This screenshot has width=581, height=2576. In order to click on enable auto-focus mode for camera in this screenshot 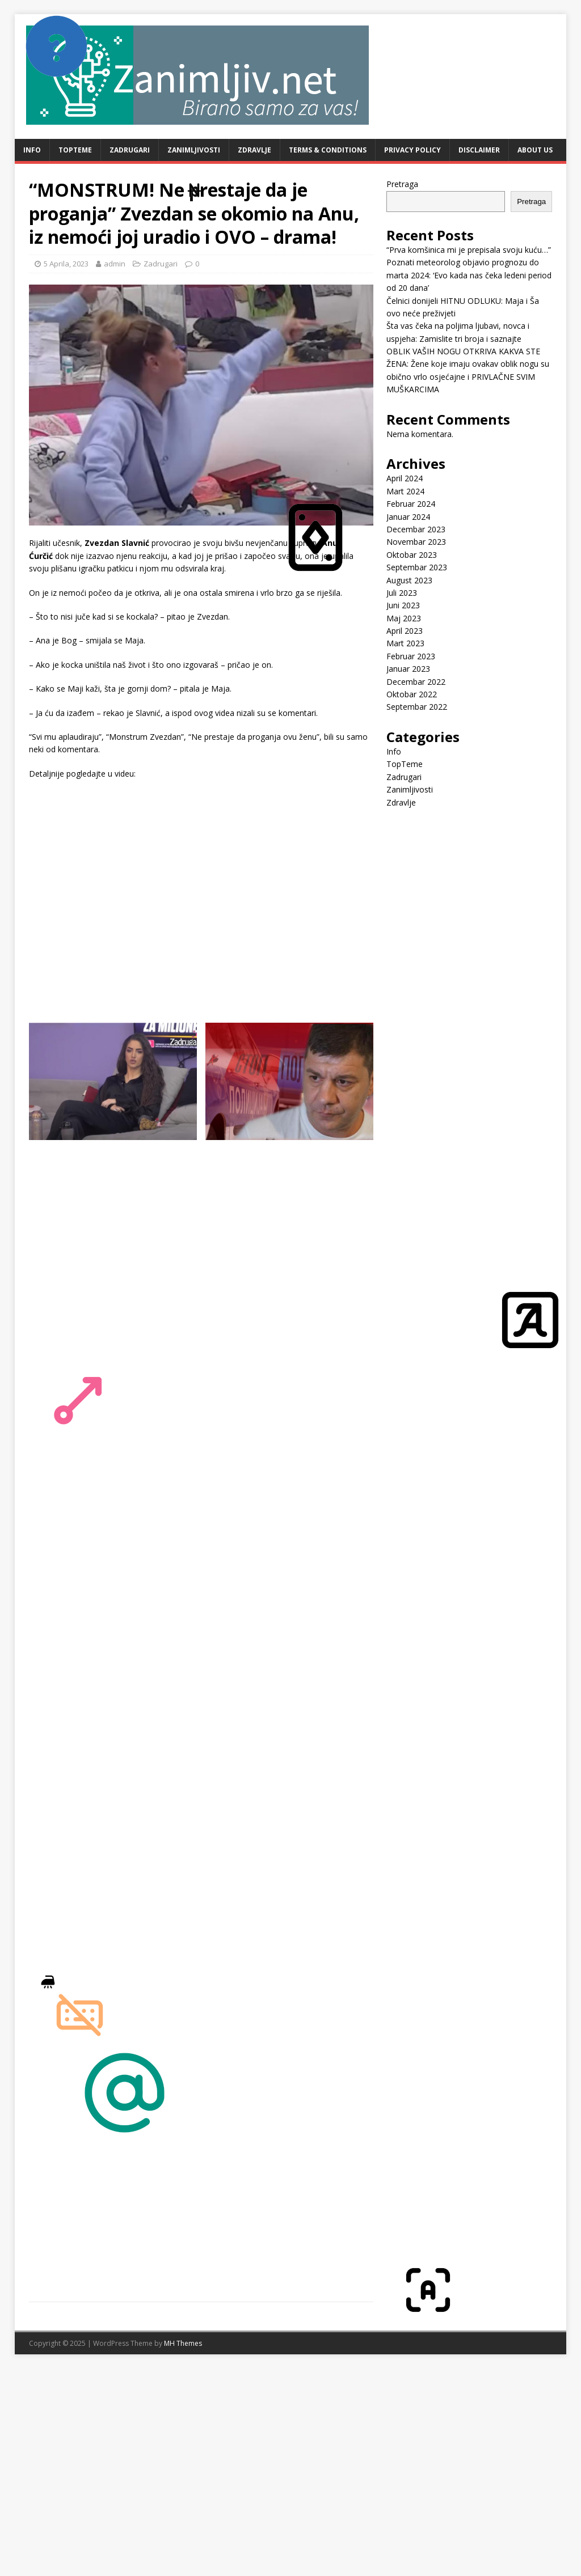, I will do `click(428, 2290)`.